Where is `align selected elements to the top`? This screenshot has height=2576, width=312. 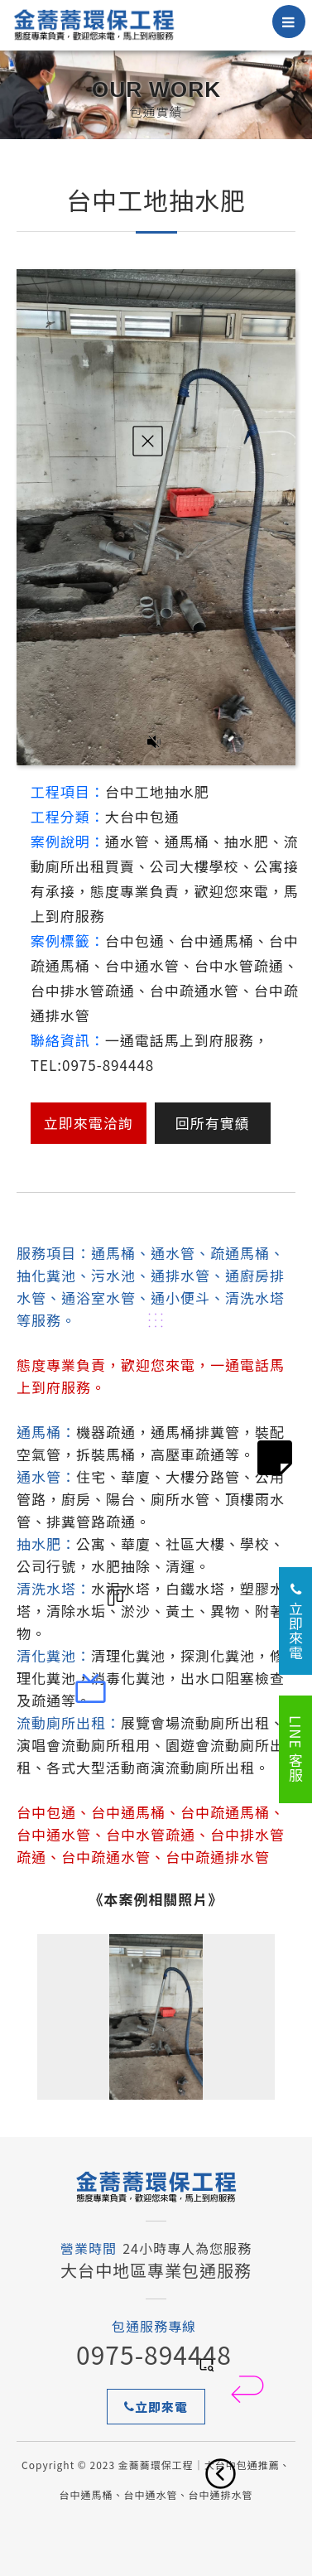 align selected elements to the top is located at coordinates (115, 1595).